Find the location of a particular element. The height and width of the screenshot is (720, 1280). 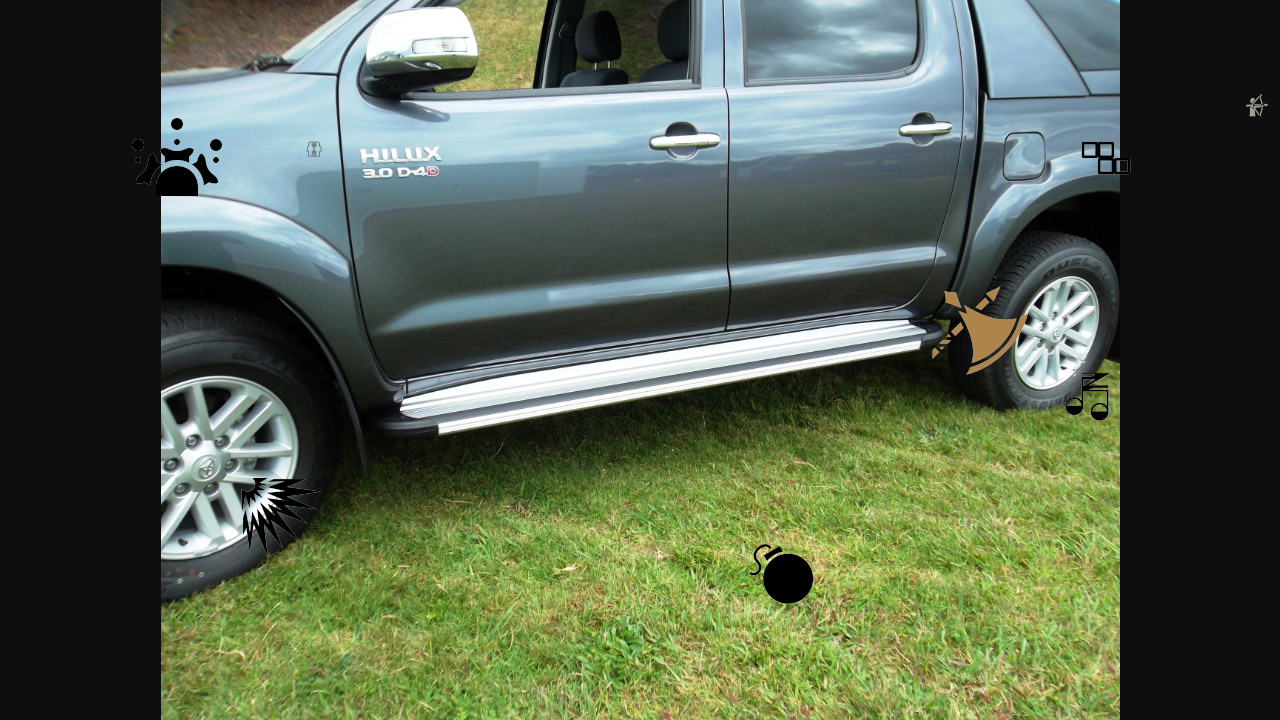

rotate or place a z-shaped tetris block is located at coordinates (1106, 158).